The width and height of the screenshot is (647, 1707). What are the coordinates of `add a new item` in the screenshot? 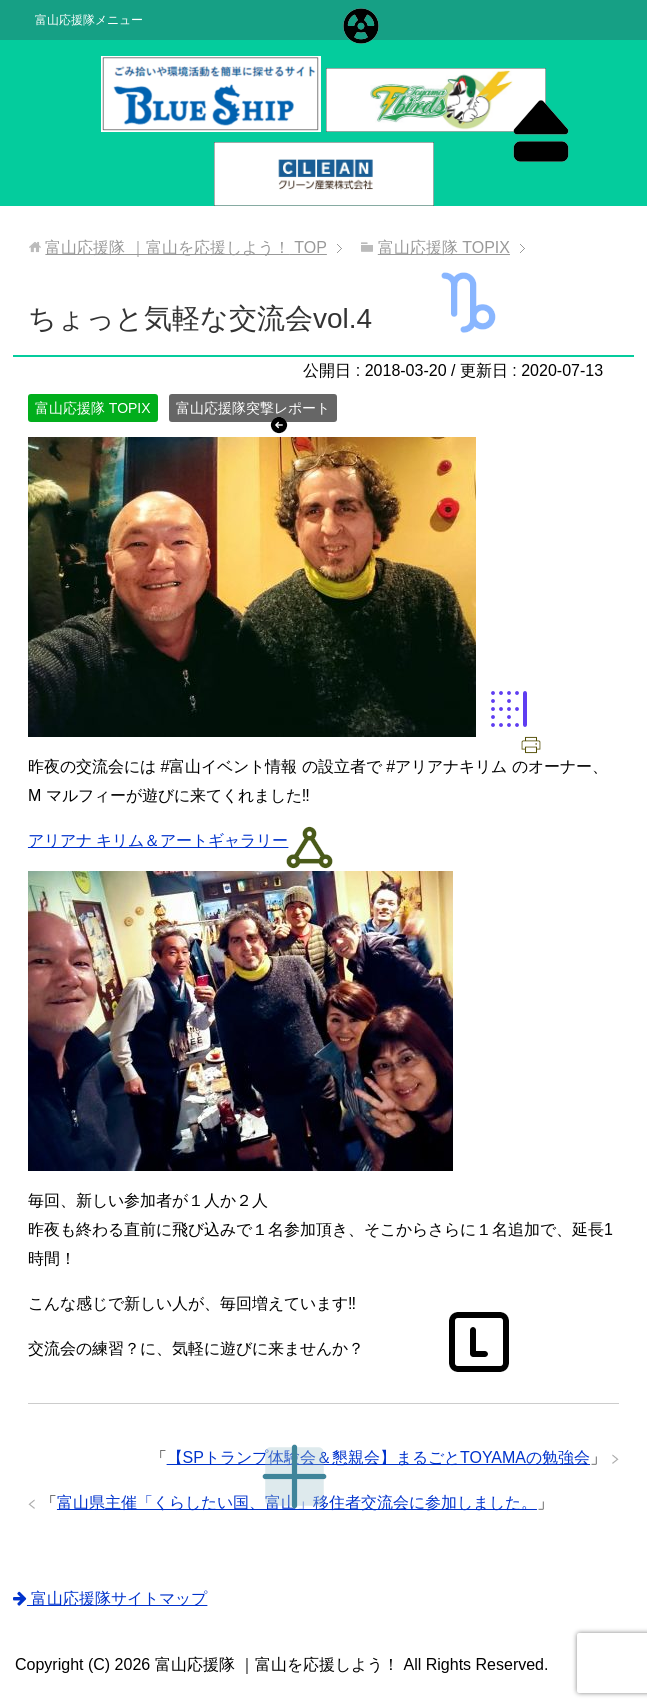 It's located at (294, 1476).